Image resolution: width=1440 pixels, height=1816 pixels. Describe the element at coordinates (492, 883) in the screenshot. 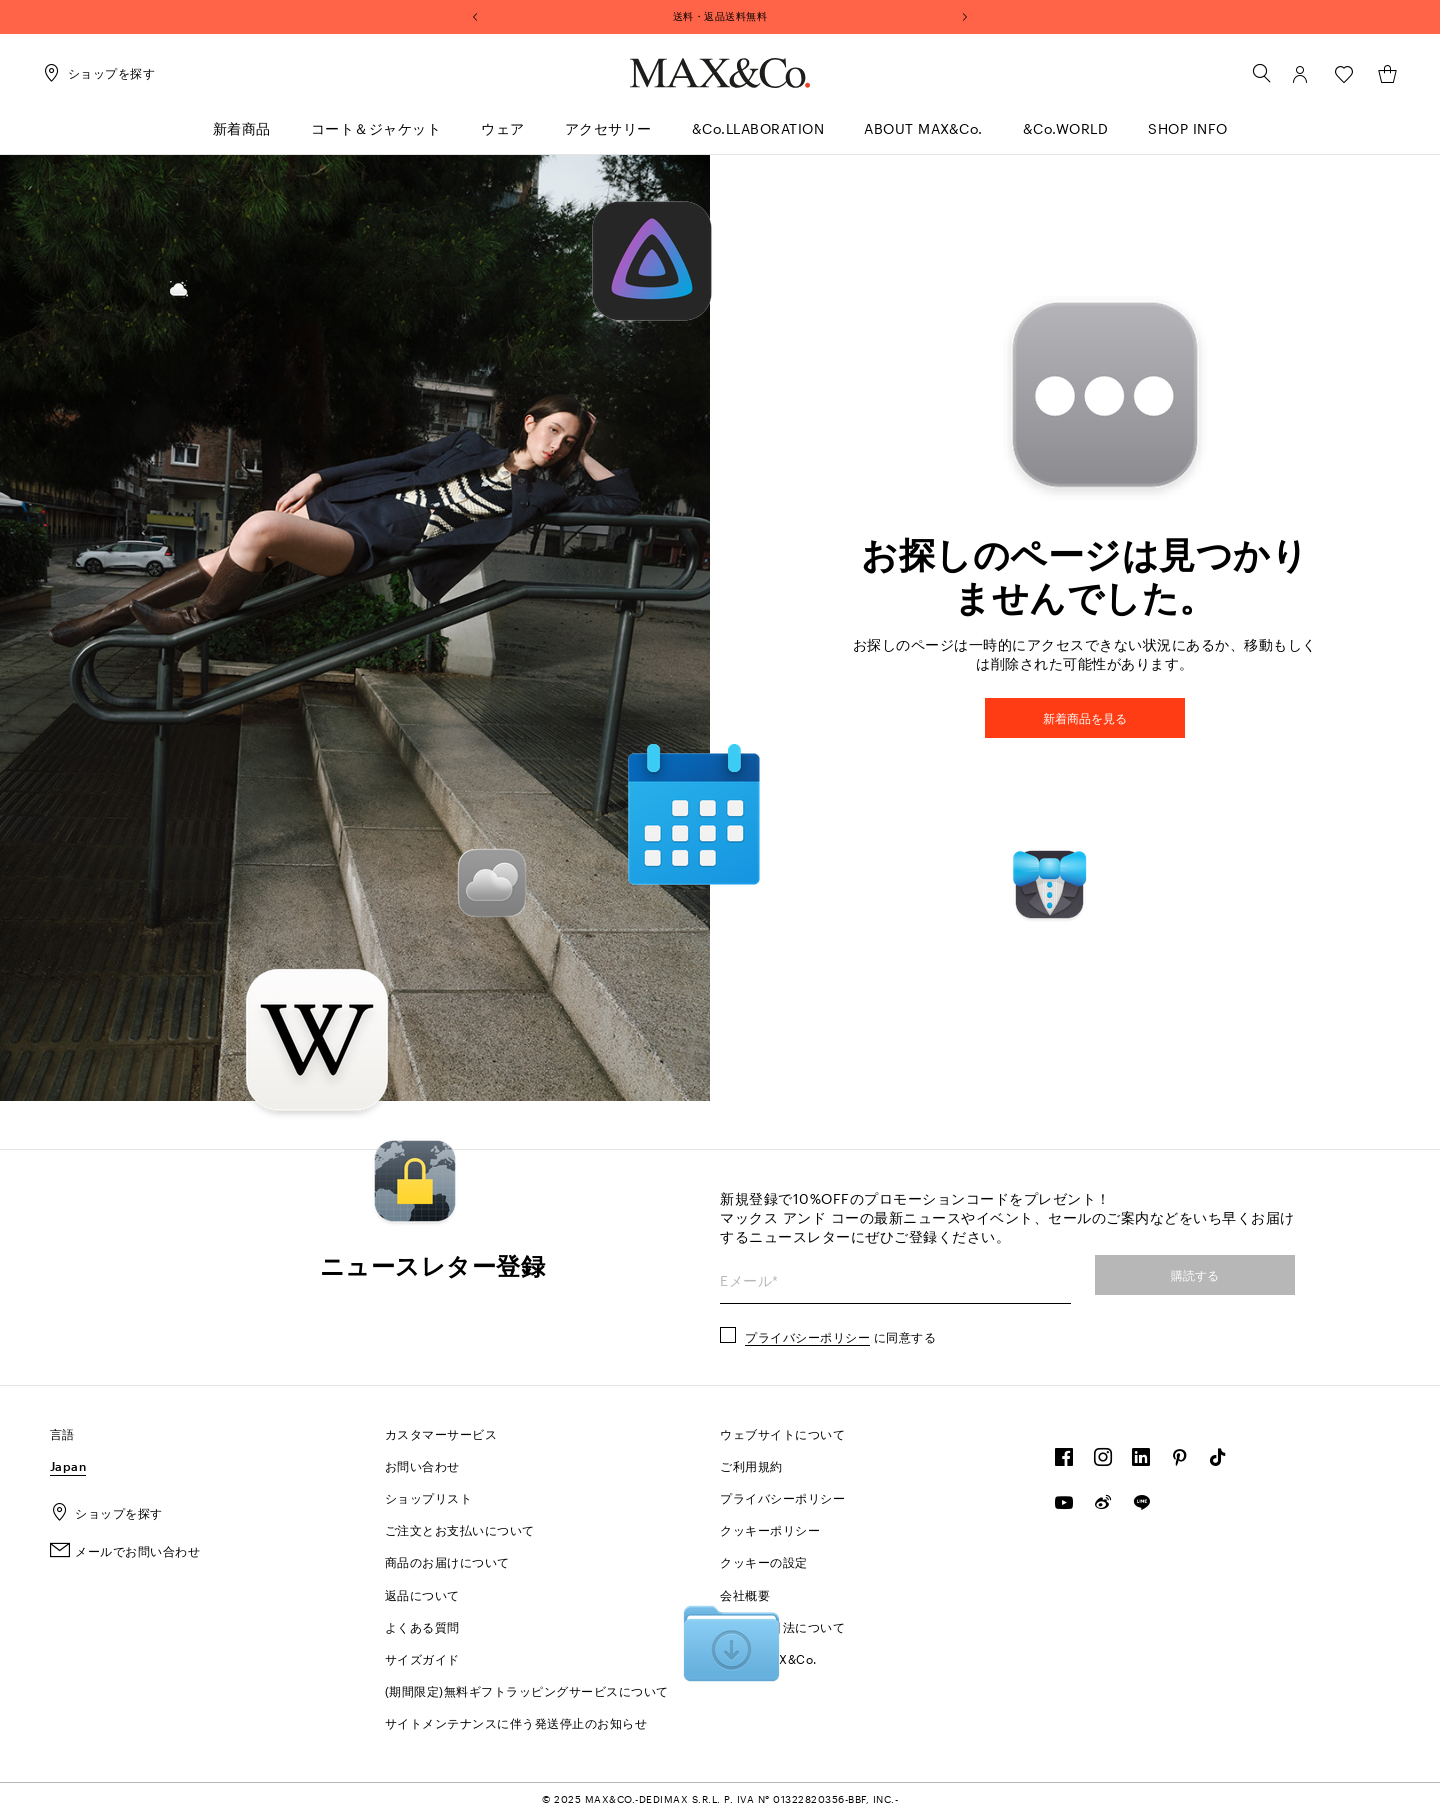

I see `open the weather app` at that location.